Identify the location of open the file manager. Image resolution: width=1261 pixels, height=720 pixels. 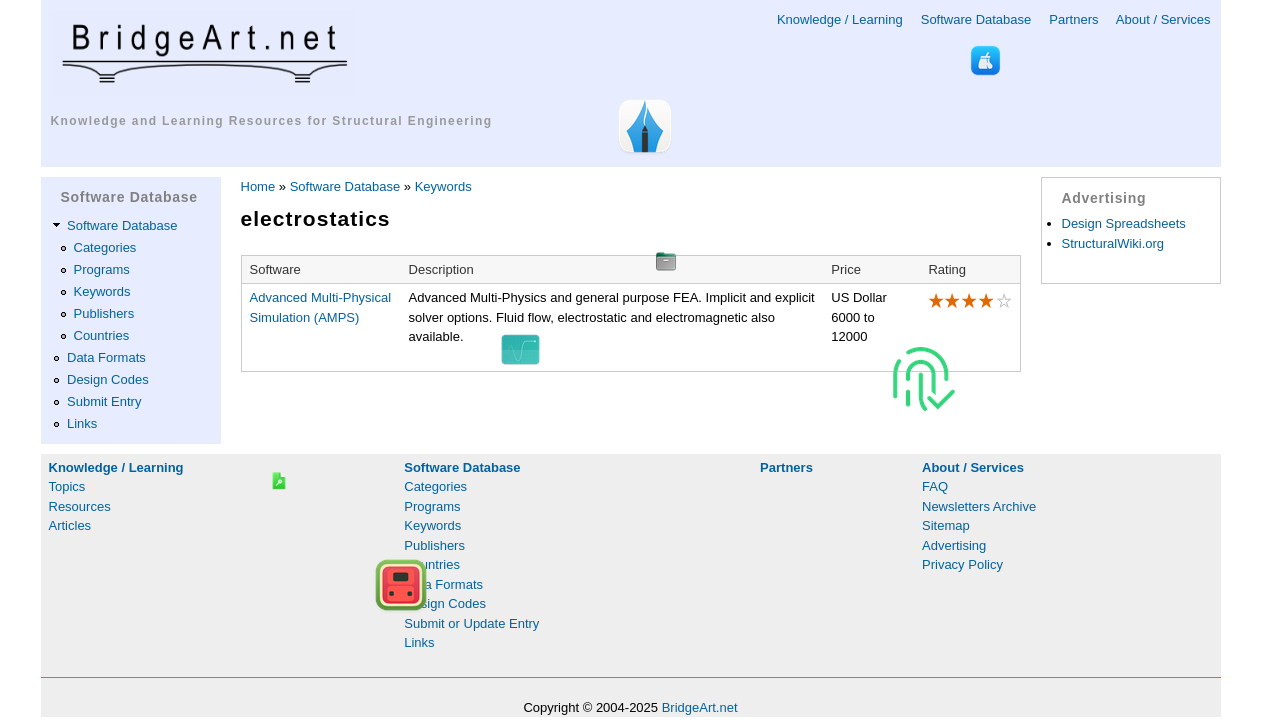
(666, 261).